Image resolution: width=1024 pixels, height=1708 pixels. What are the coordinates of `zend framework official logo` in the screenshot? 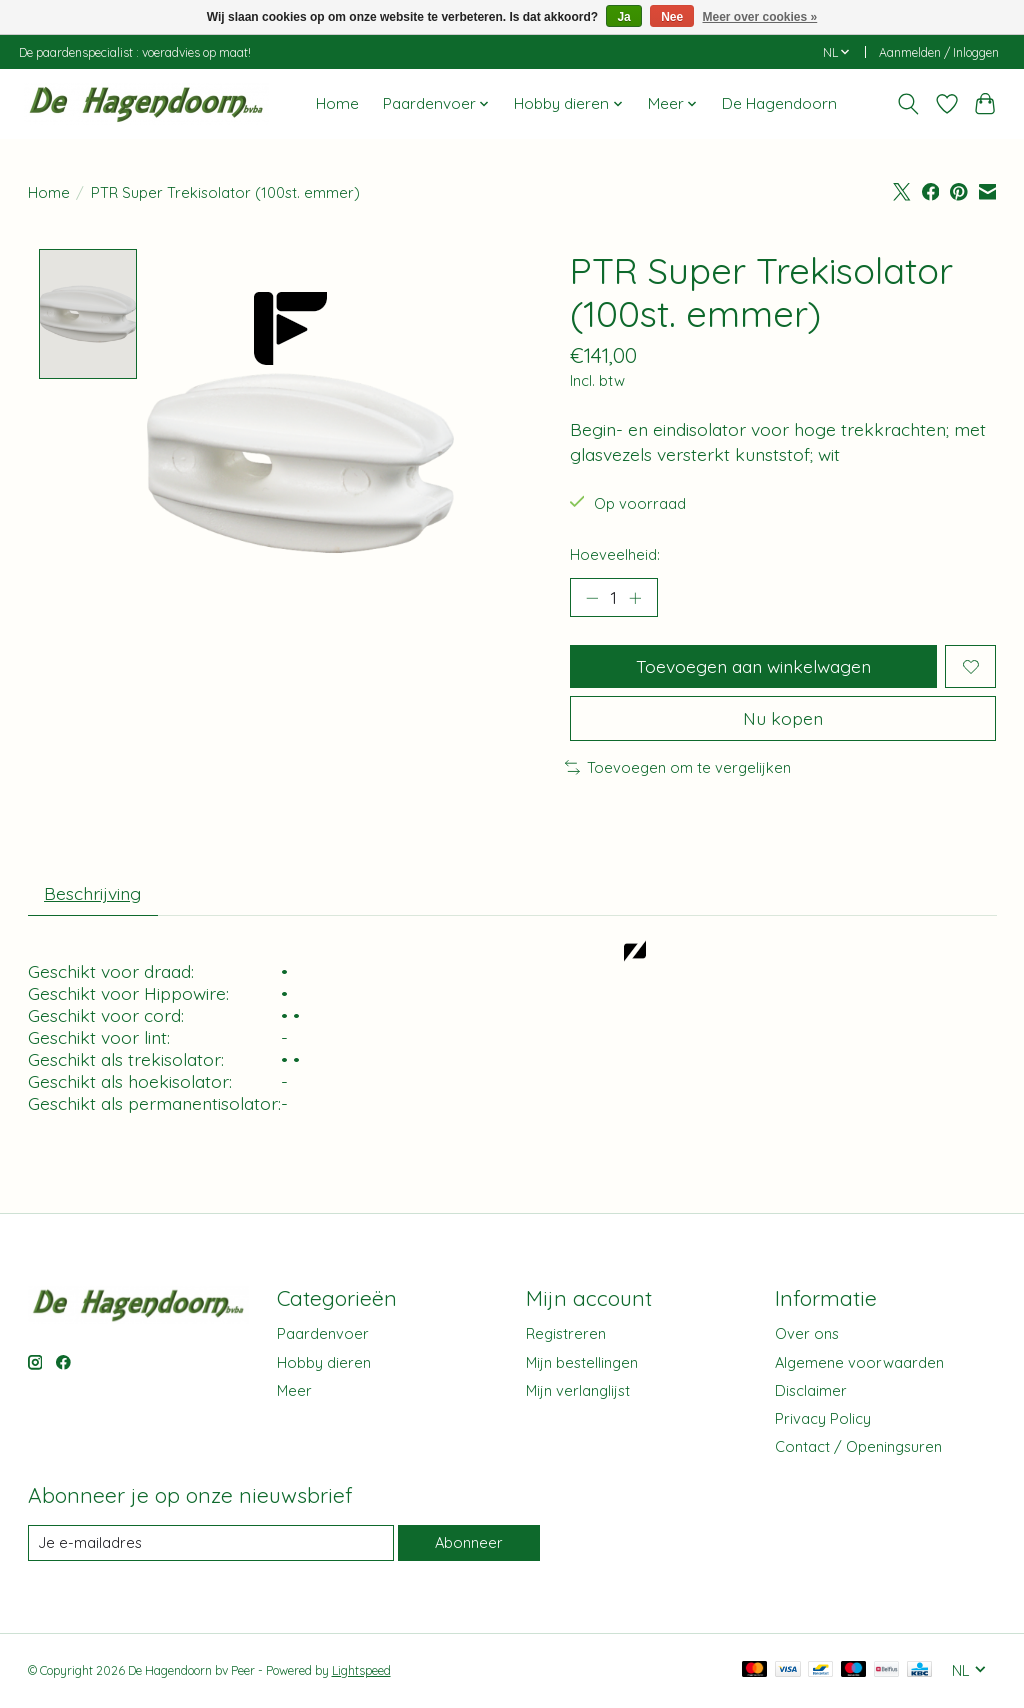 It's located at (635, 951).